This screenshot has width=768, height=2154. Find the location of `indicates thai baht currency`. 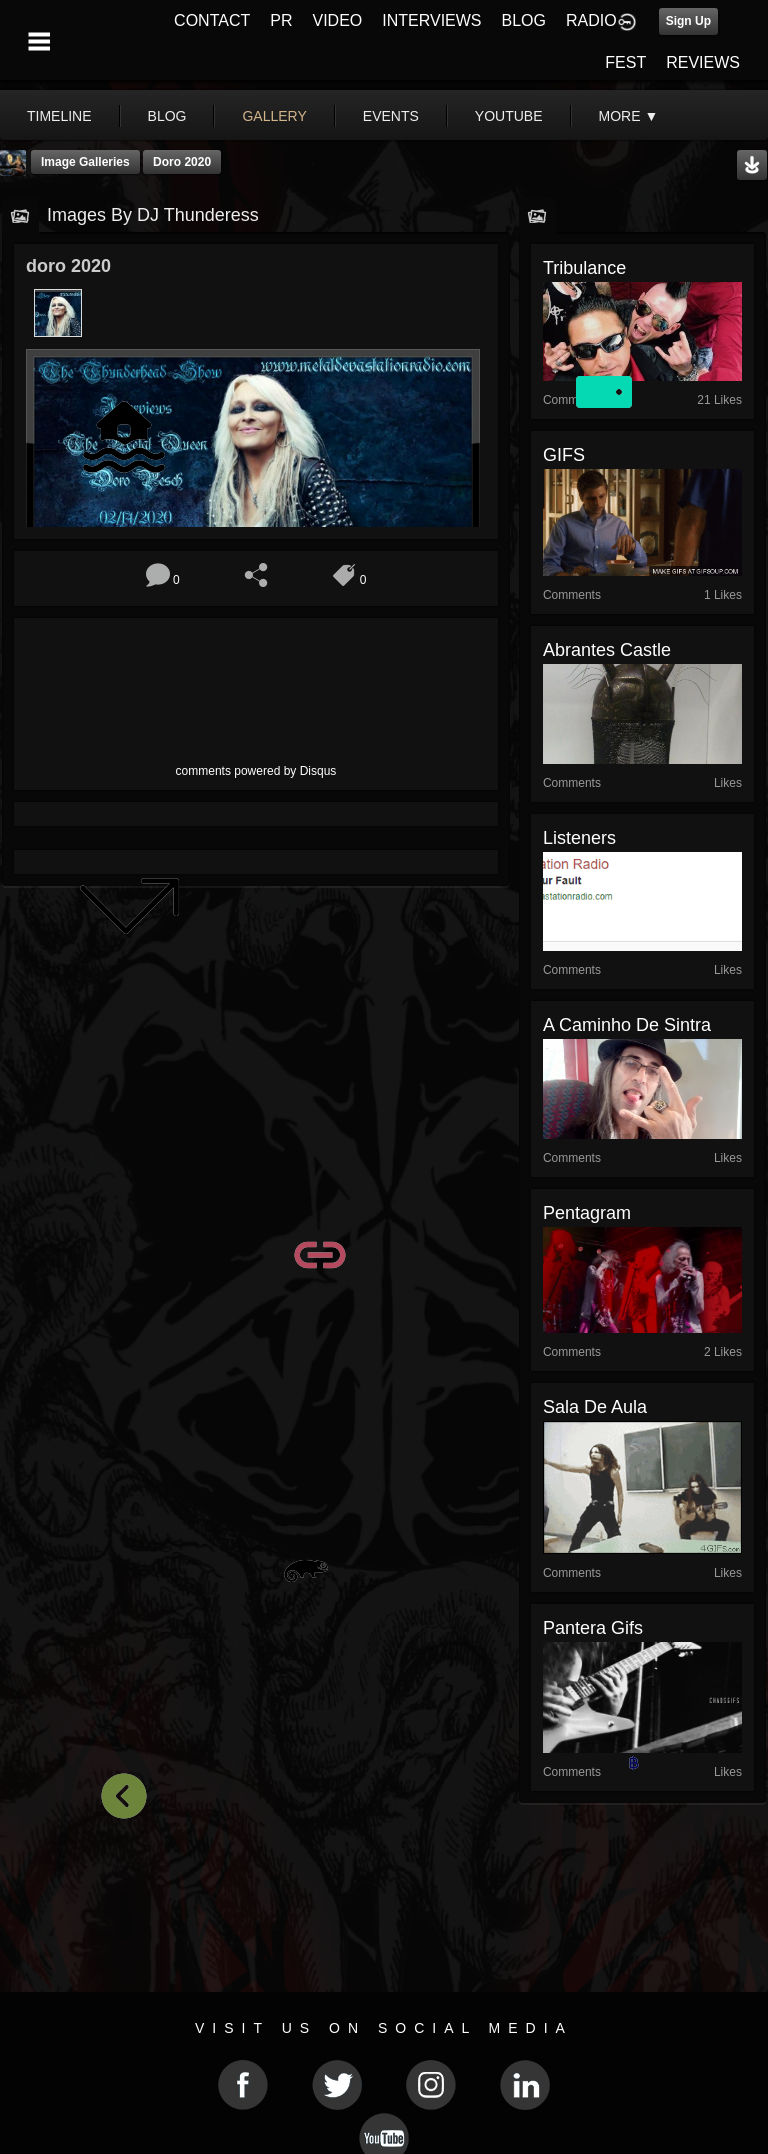

indicates thai baht currency is located at coordinates (634, 1763).